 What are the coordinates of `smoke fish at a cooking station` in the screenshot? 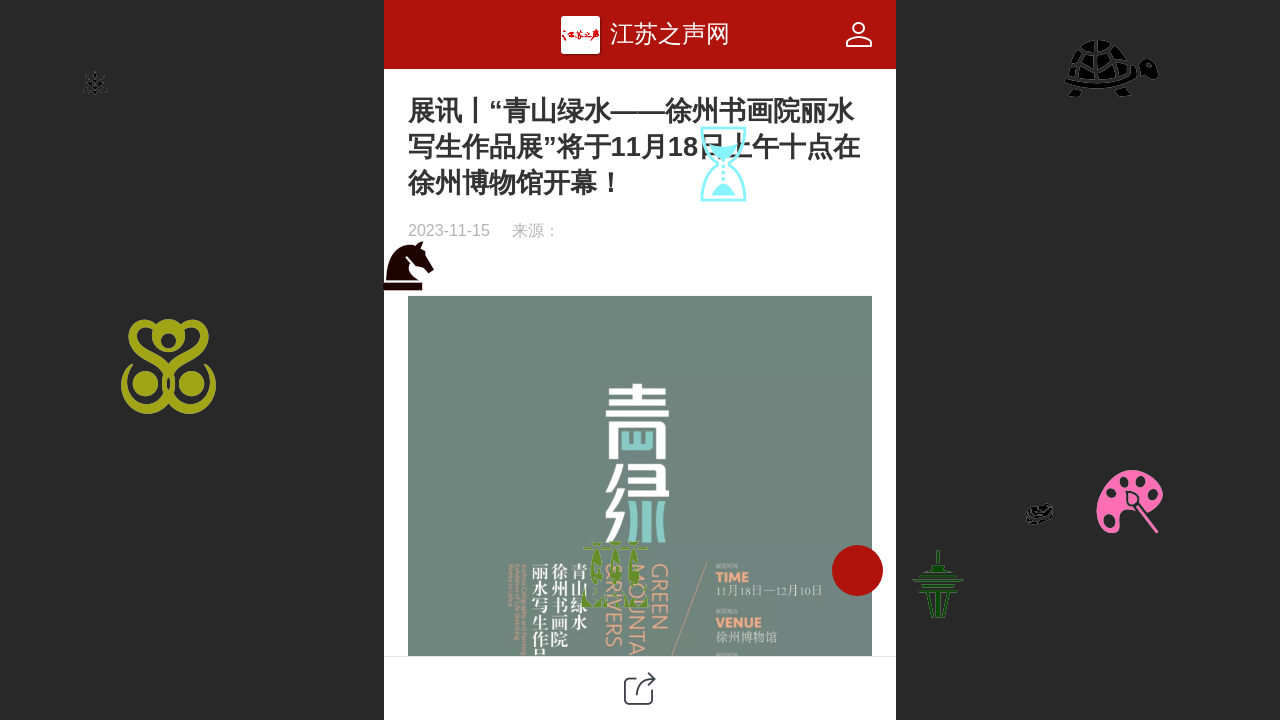 It's located at (615, 573).